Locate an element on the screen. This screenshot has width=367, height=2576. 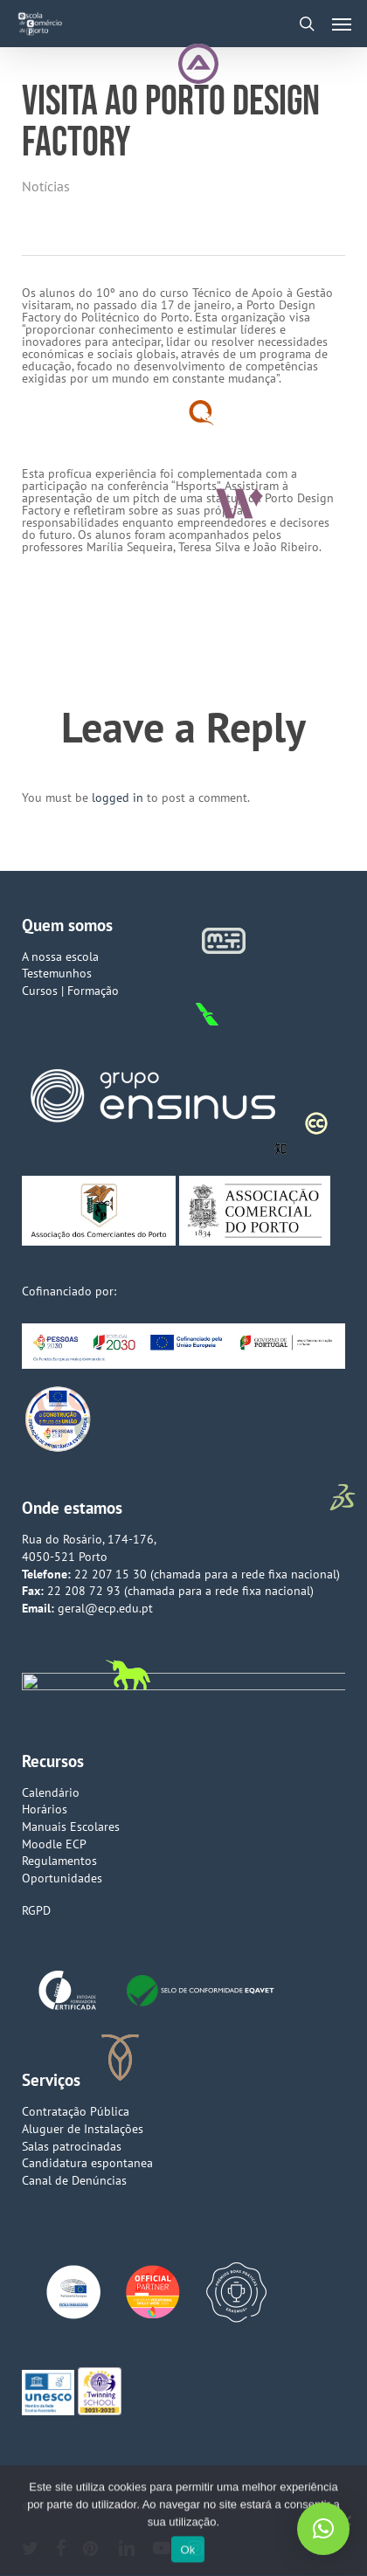
autoit scripting language logo is located at coordinates (198, 64).